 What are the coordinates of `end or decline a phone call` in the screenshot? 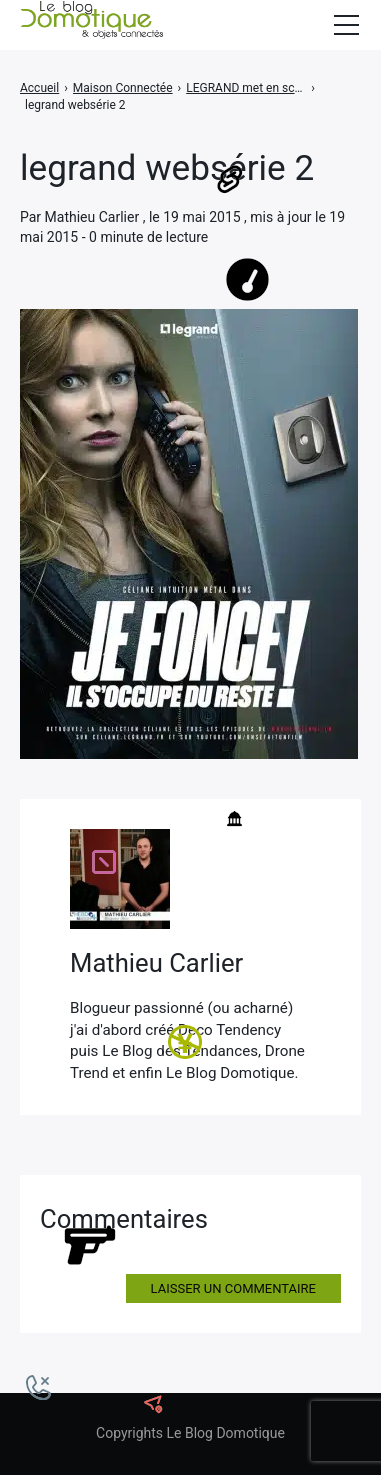 It's located at (39, 1387).